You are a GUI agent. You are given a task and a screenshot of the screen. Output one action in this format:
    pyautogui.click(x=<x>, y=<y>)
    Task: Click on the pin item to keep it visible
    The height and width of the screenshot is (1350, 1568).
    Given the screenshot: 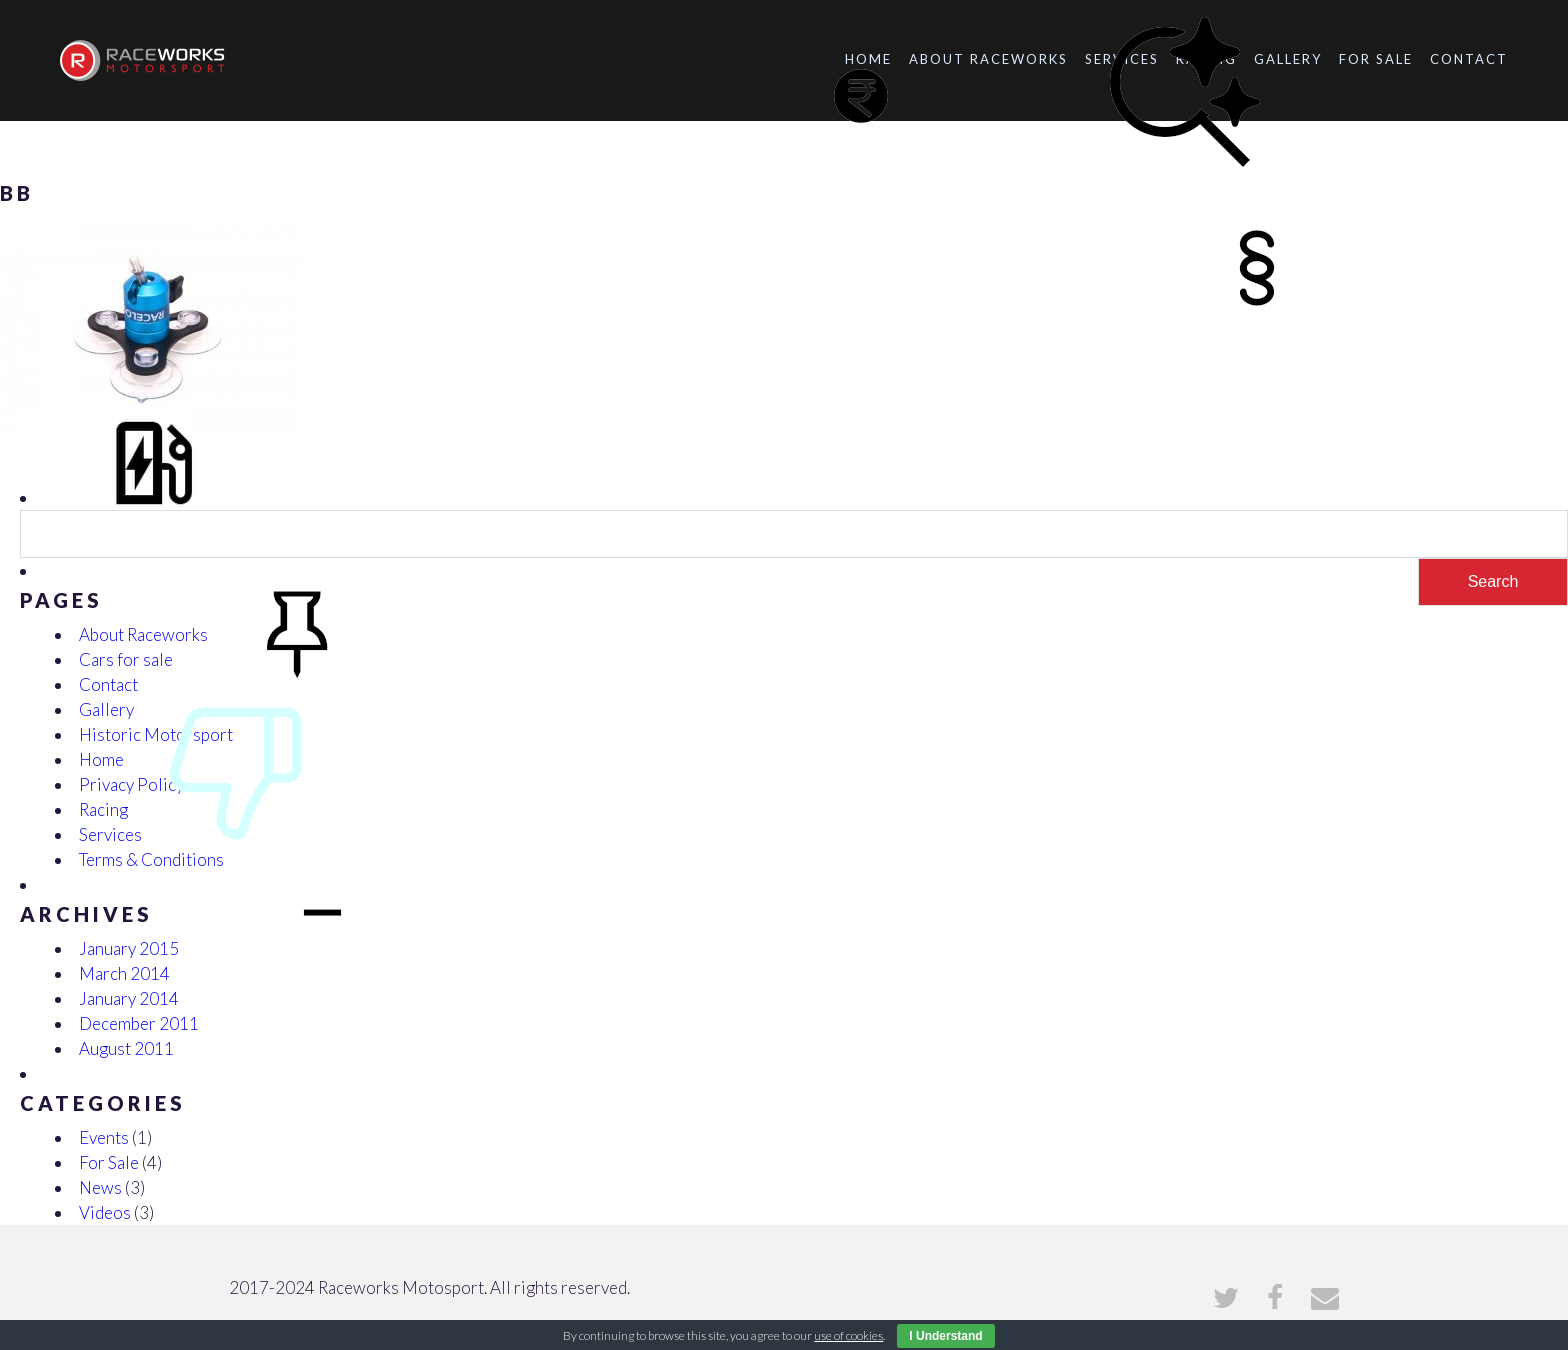 What is the action you would take?
    pyautogui.click(x=300, y=631)
    